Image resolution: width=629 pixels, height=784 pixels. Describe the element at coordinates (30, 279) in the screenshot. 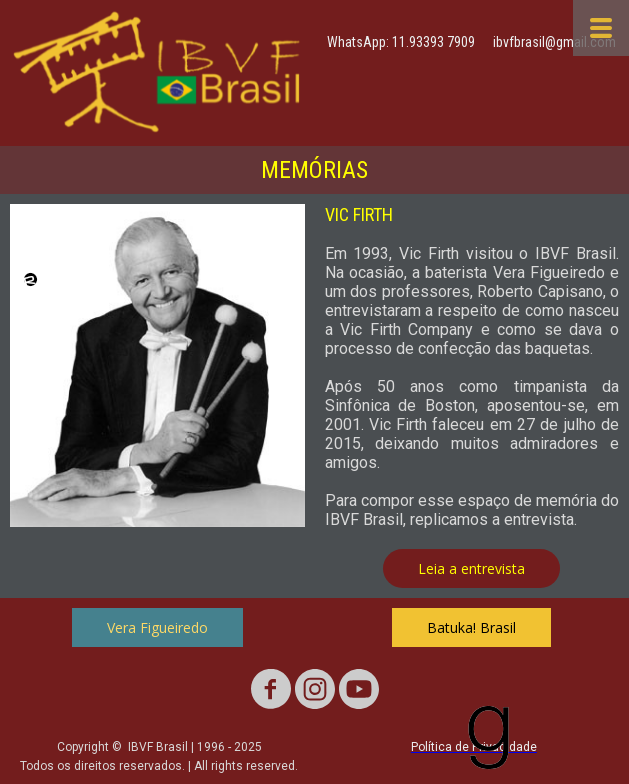

I see `resolving brand logo` at that location.